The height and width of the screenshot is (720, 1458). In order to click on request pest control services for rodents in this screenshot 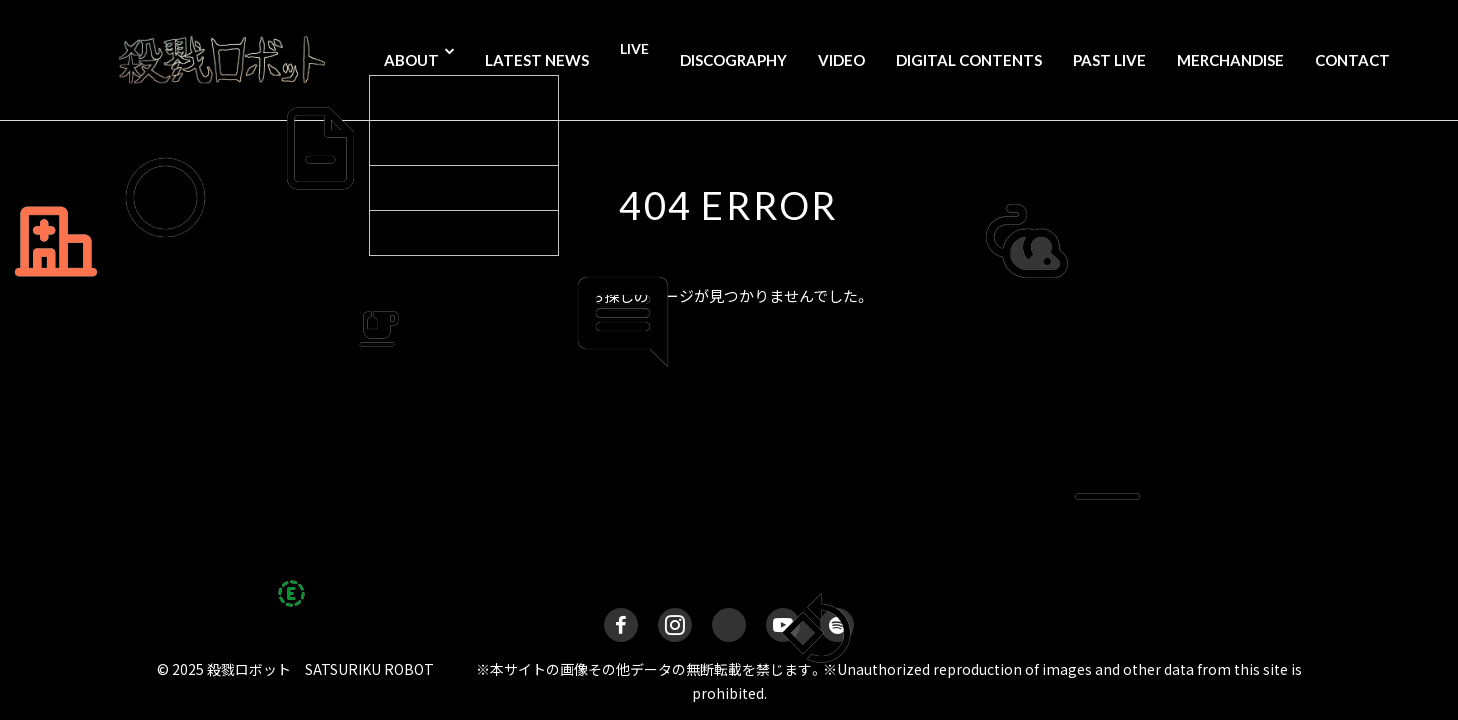, I will do `click(1027, 241)`.